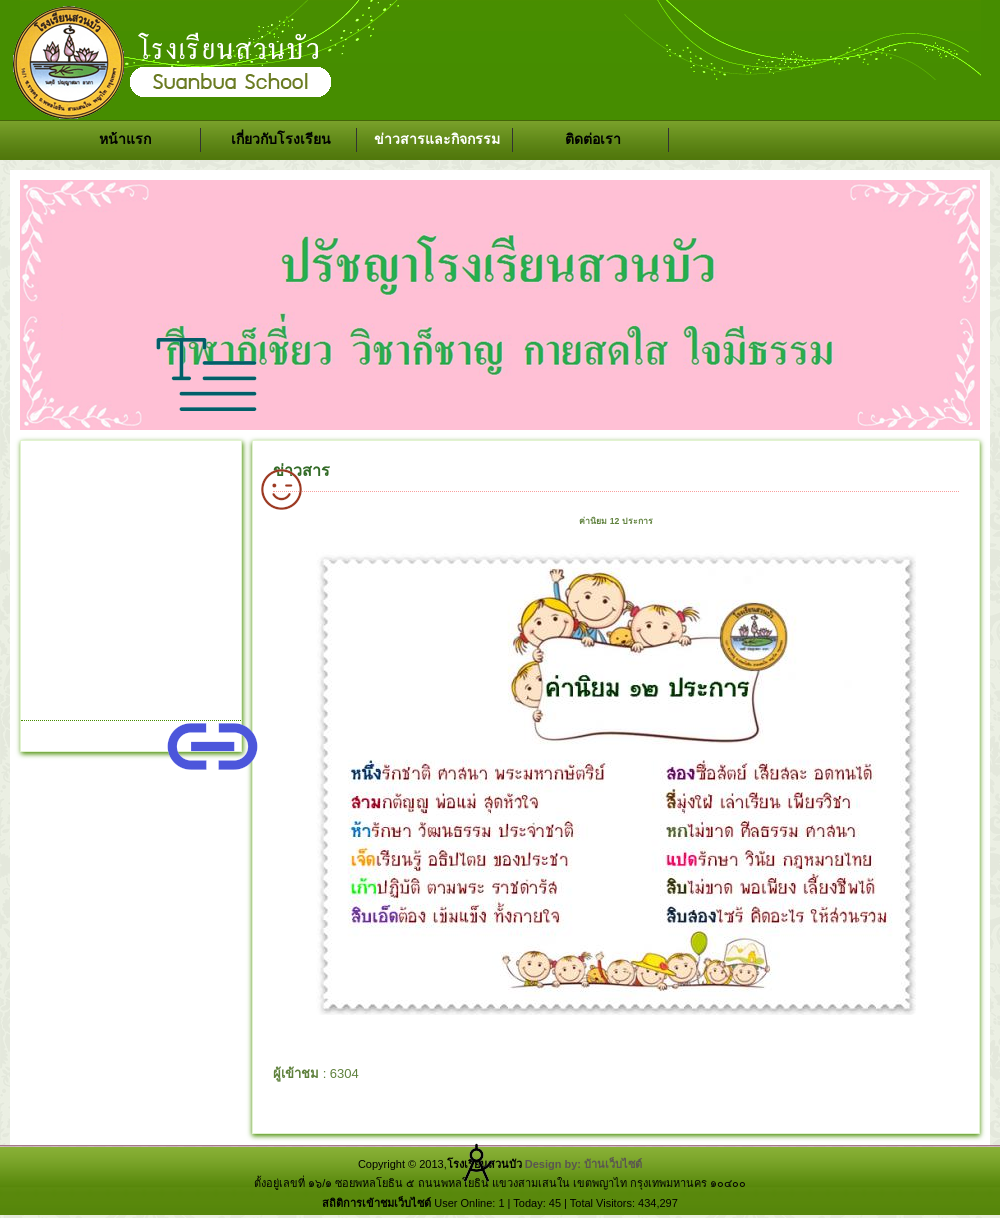 Image resolution: width=1000 pixels, height=1218 pixels. What do you see at coordinates (476, 1163) in the screenshot?
I see `access drawing or drafting tools` at bounding box center [476, 1163].